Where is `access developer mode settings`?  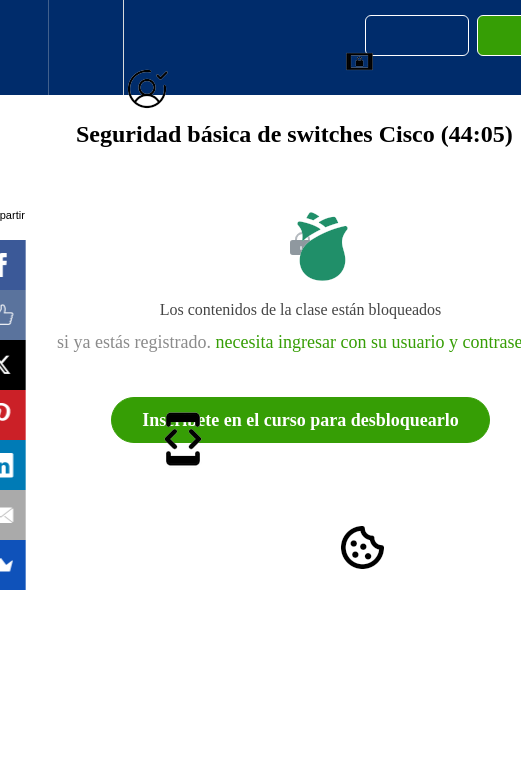 access developer mode settings is located at coordinates (183, 439).